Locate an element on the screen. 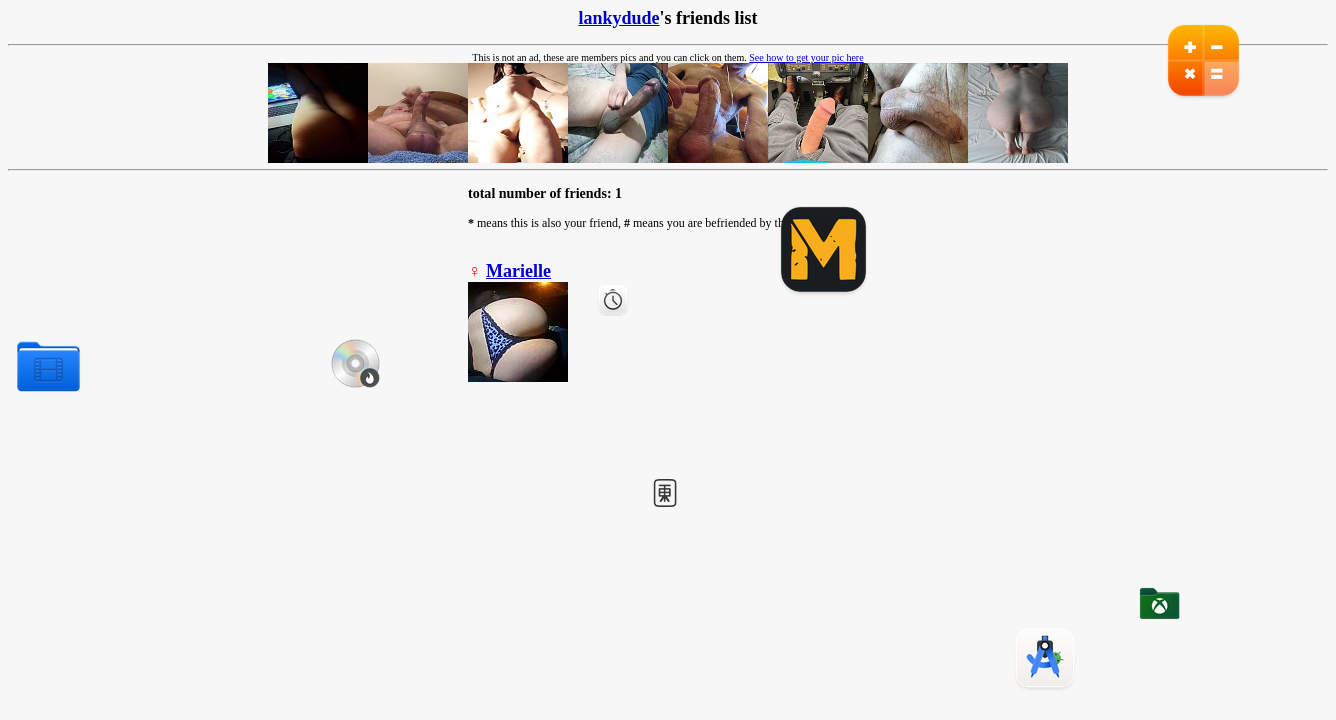 The image size is (1336, 720). open folder containing Xbox games or apps is located at coordinates (1159, 604).